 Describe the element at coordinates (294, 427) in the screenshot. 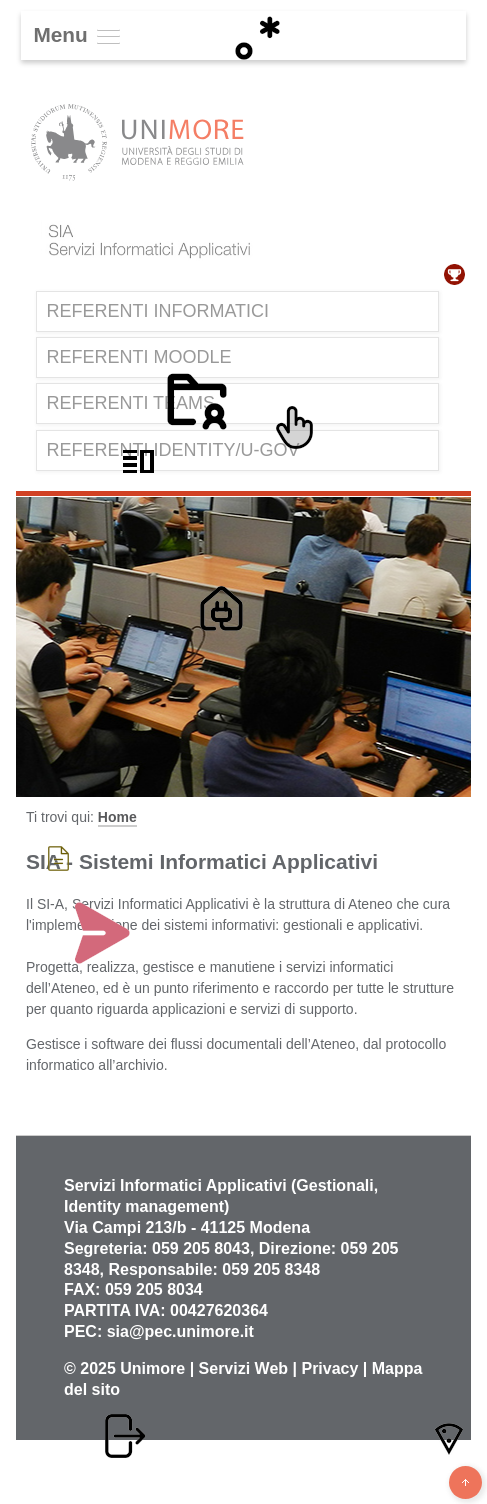

I see `tap or click to select an item` at that location.